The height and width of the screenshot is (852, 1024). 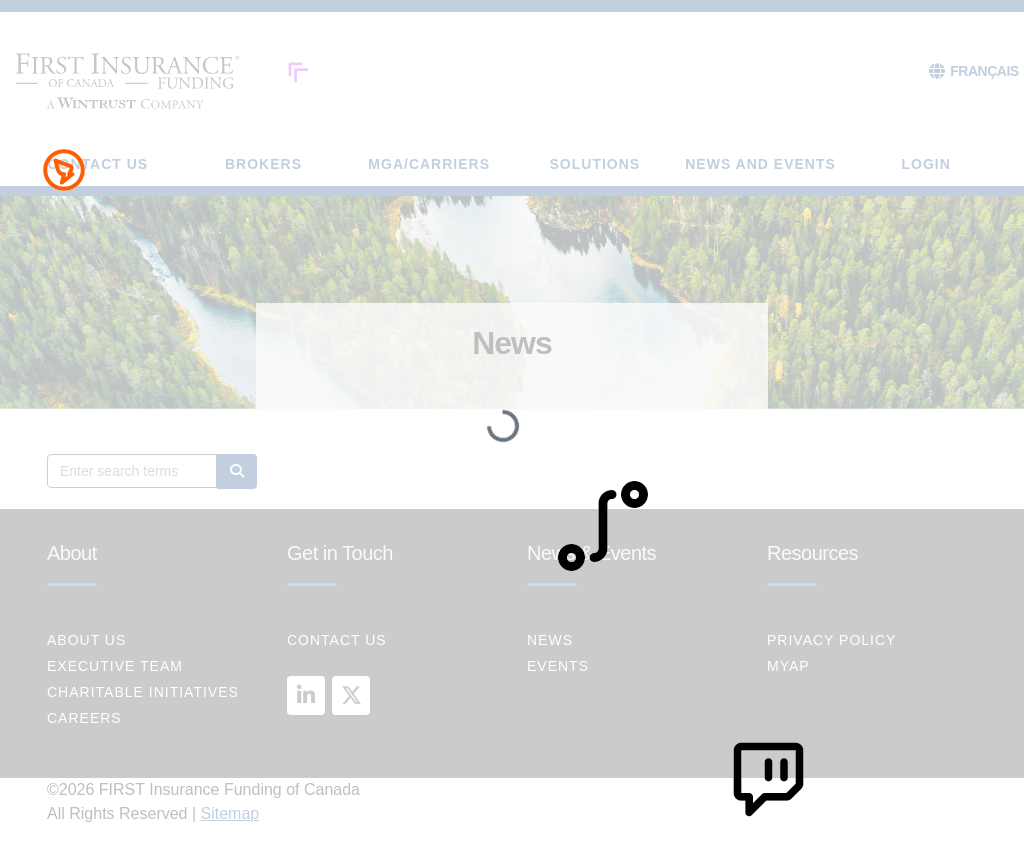 What do you see at coordinates (768, 777) in the screenshot?
I see `open twitch app or website` at bounding box center [768, 777].